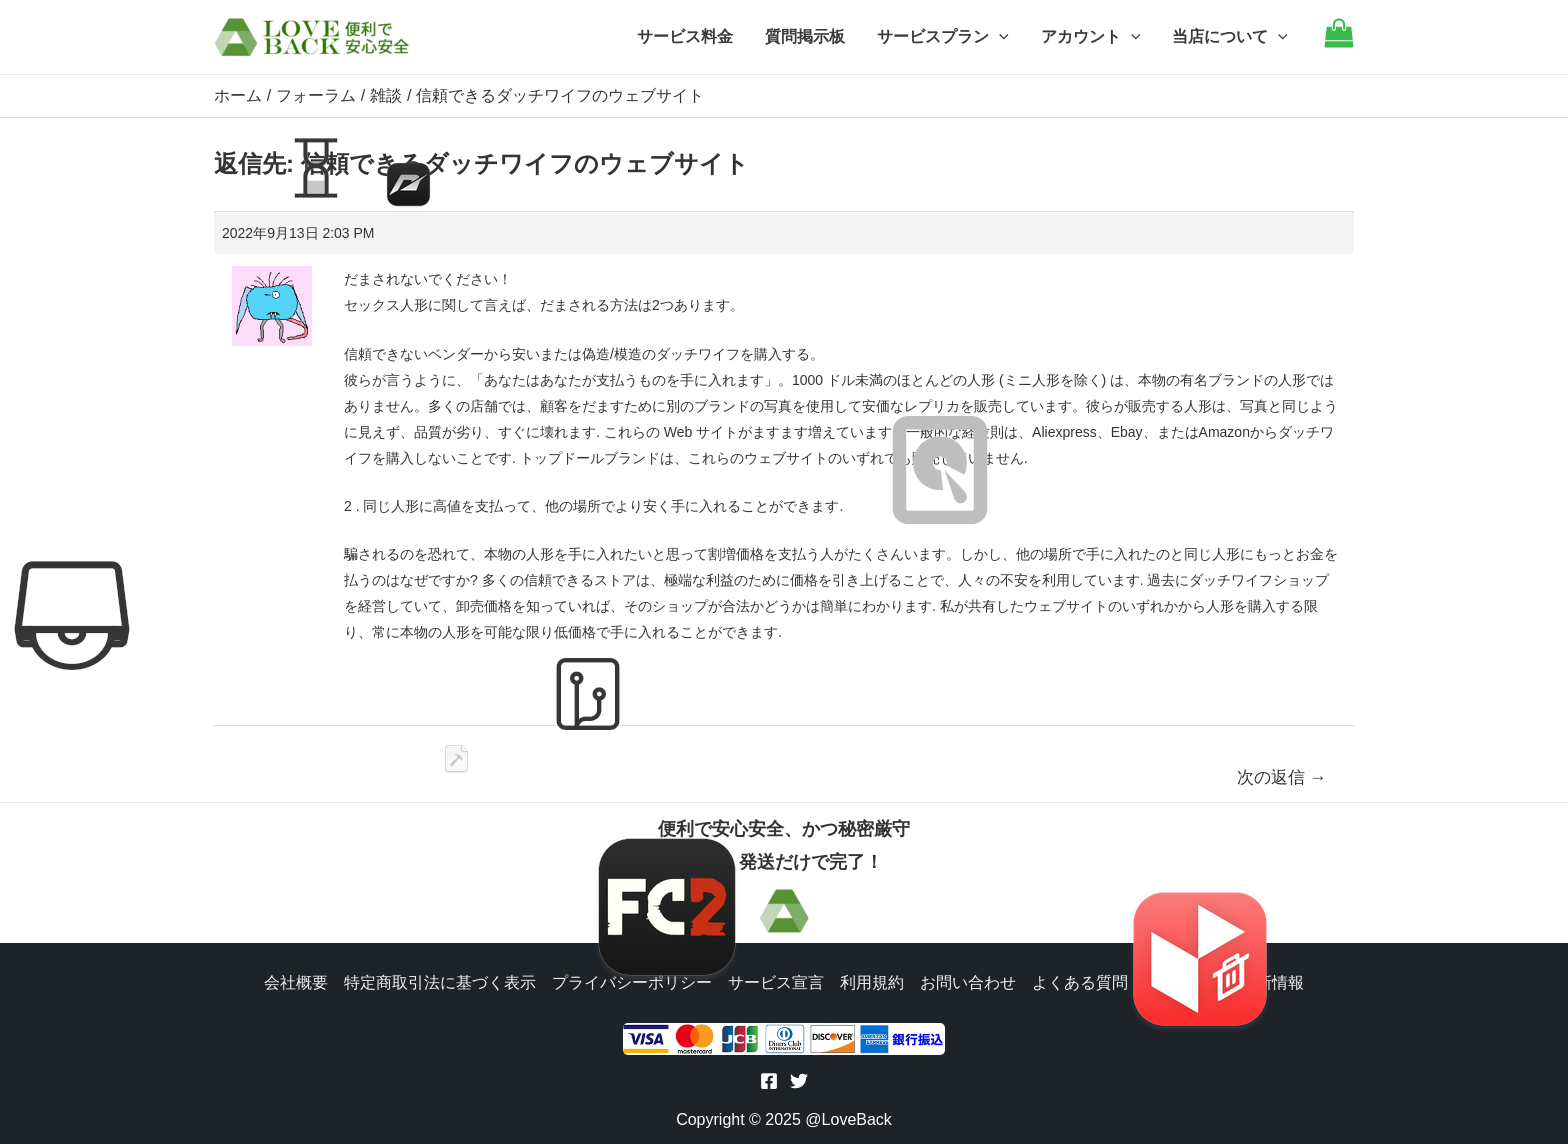  What do you see at coordinates (408, 184) in the screenshot?
I see `launch need for speed shift racing game` at bounding box center [408, 184].